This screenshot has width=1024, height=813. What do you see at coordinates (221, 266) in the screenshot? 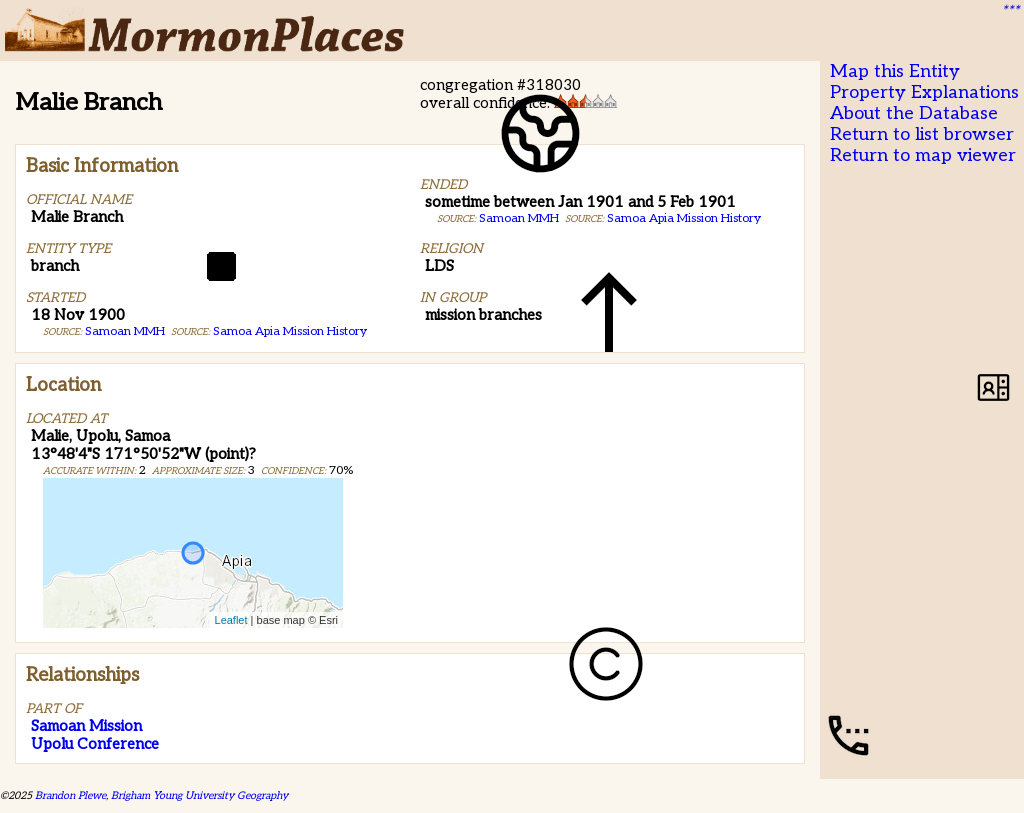
I see `stop media playback` at bounding box center [221, 266].